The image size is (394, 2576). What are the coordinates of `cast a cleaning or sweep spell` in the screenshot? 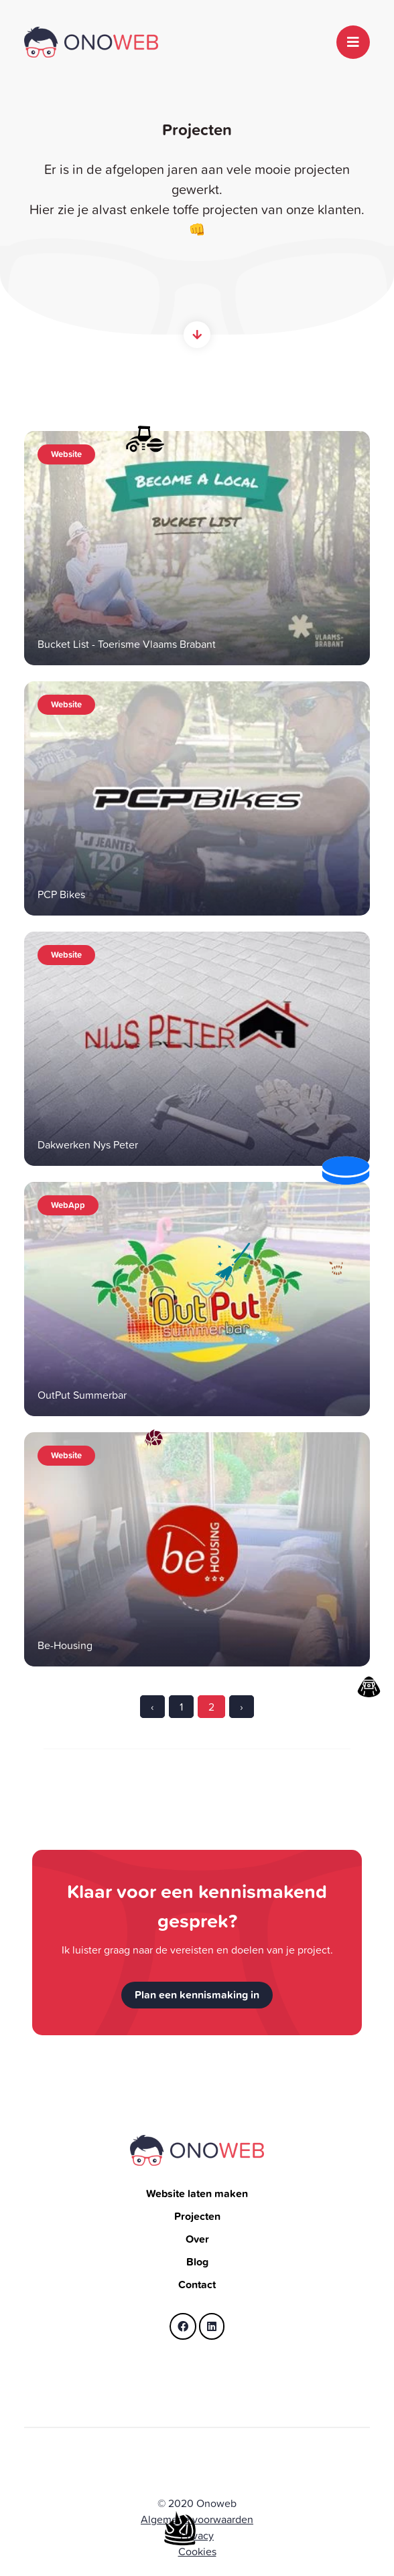 It's located at (233, 1262).